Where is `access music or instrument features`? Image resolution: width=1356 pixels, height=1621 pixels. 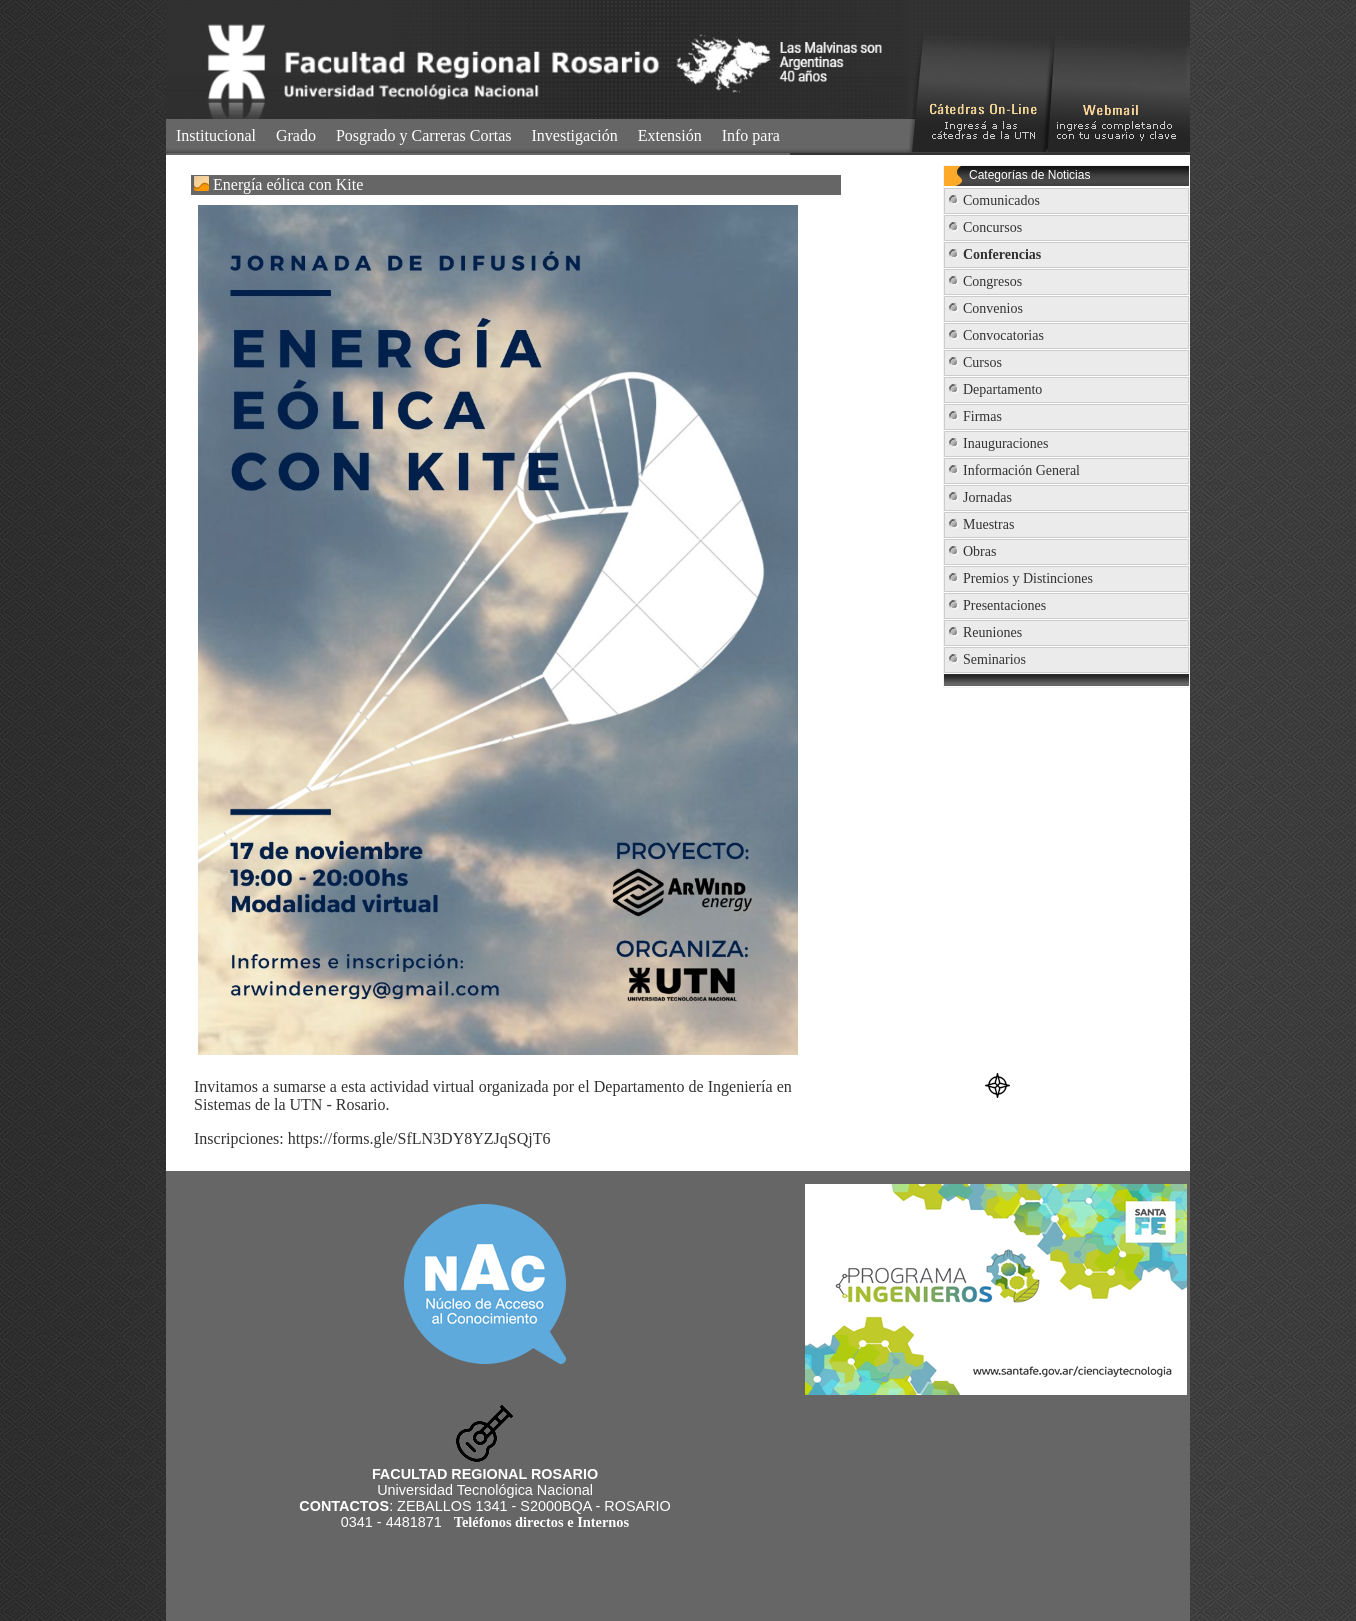
access music or instrument features is located at coordinates (484, 1434).